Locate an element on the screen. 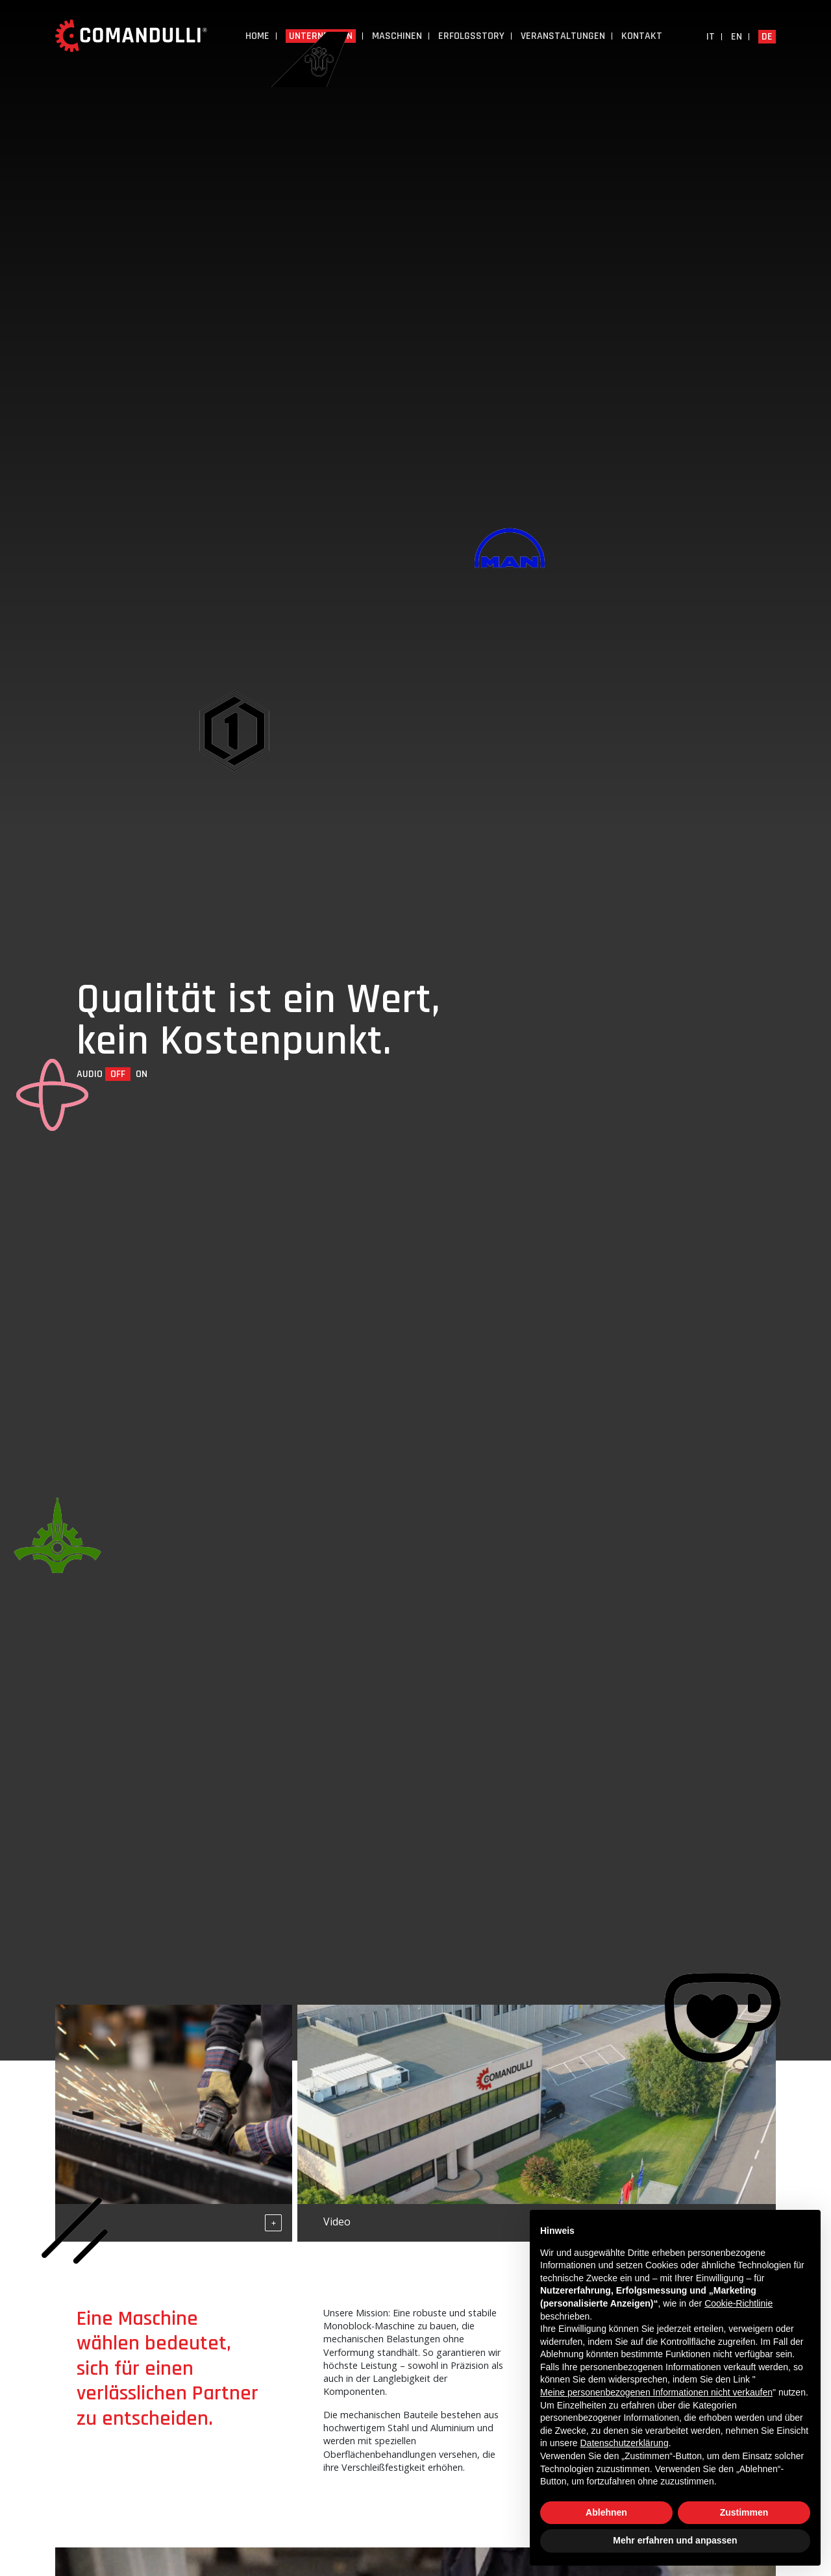 Image resolution: width=831 pixels, height=2576 pixels. support the creator on Ko-fi is located at coordinates (723, 2018).